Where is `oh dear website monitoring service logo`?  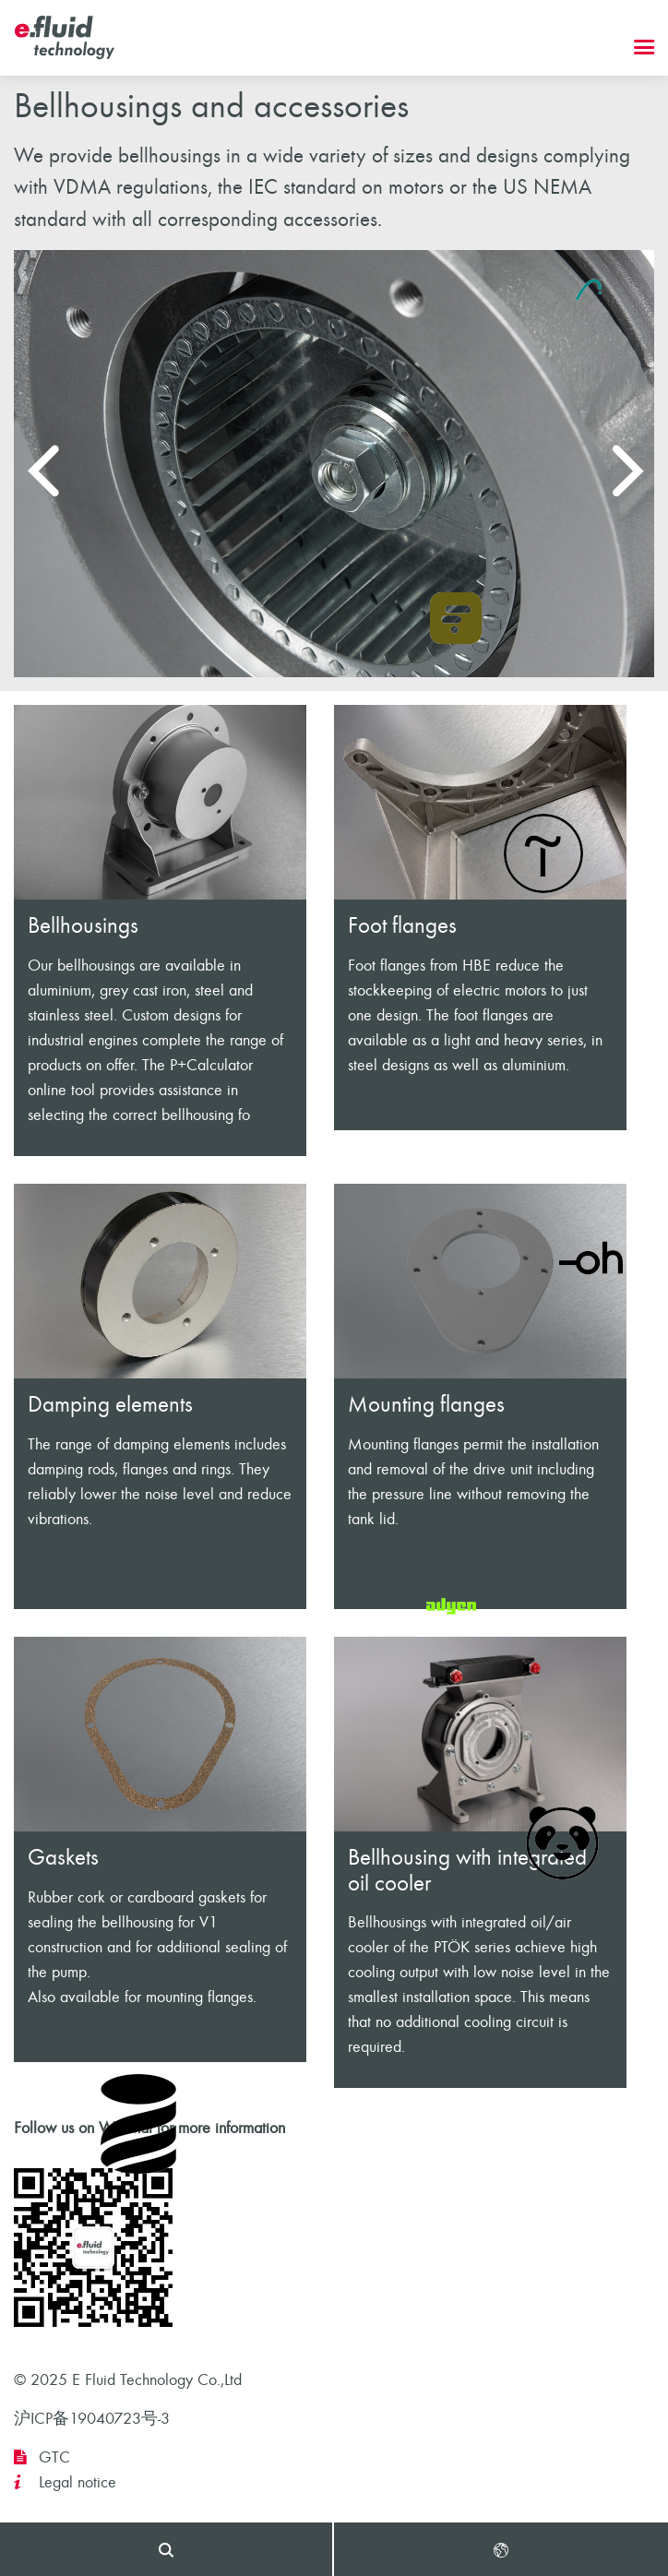 oh dear website monitoring service logo is located at coordinates (590, 1258).